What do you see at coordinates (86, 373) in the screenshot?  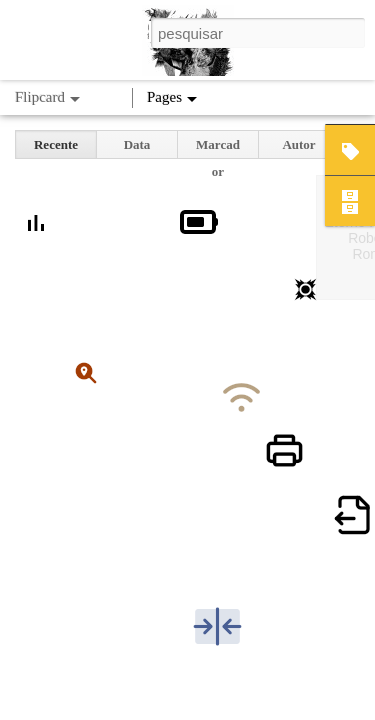 I see `search for a location` at bounding box center [86, 373].